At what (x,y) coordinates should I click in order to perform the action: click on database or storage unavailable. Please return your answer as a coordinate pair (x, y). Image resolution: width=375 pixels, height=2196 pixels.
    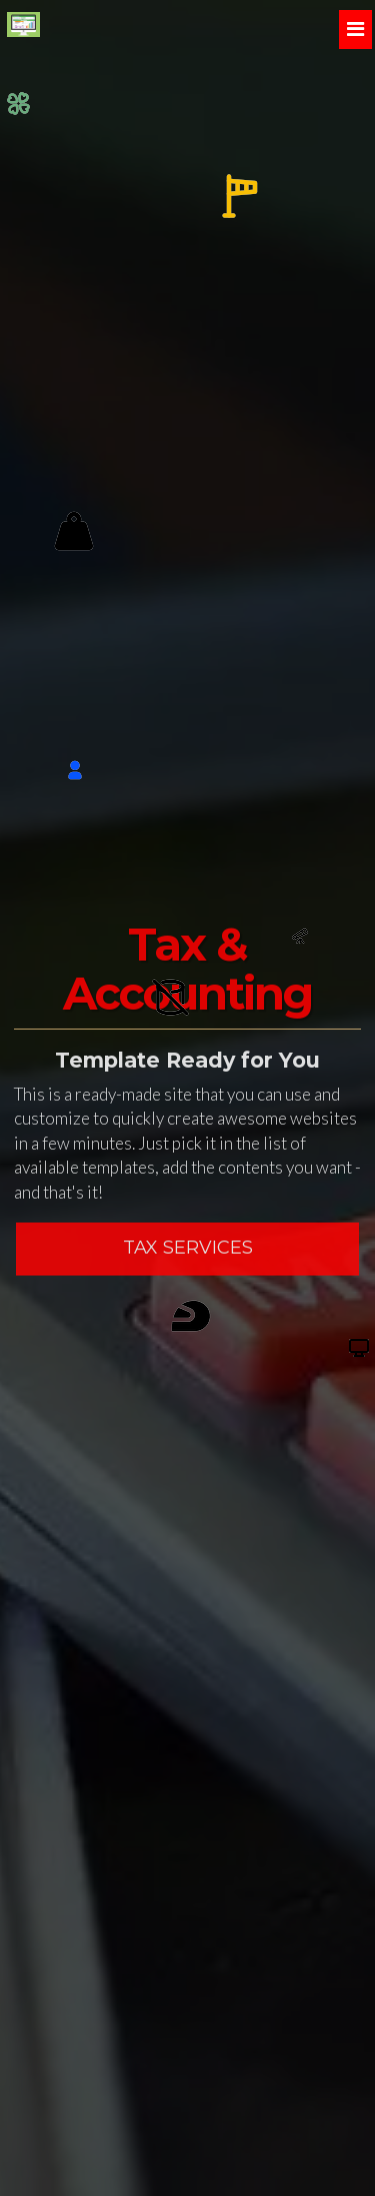
    Looking at the image, I should click on (170, 997).